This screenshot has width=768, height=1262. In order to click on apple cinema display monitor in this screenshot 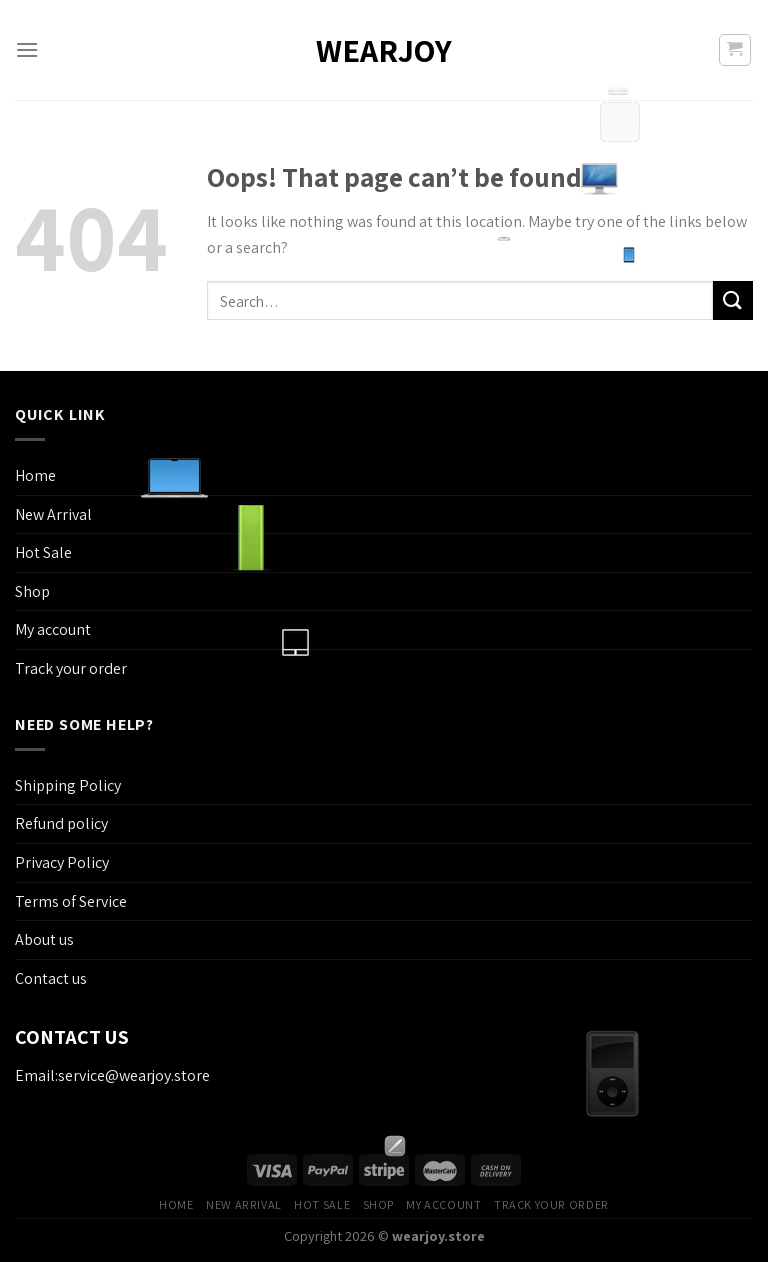, I will do `click(599, 177)`.